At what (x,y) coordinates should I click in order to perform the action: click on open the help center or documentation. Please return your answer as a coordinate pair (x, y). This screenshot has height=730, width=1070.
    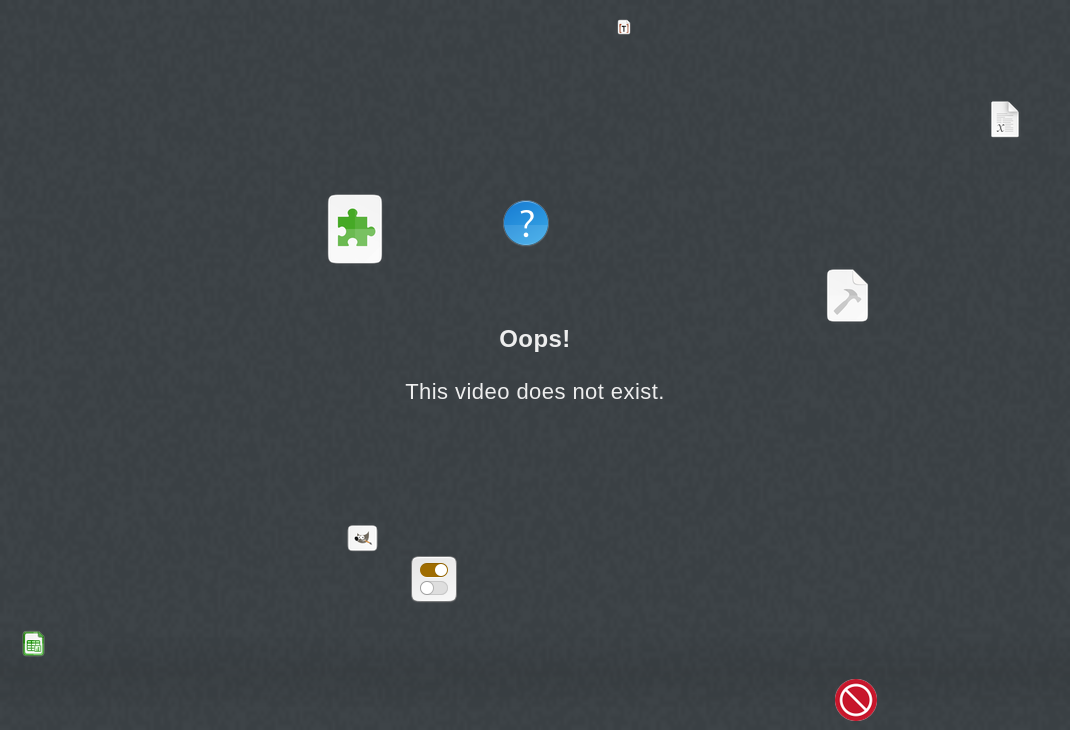
    Looking at the image, I should click on (526, 223).